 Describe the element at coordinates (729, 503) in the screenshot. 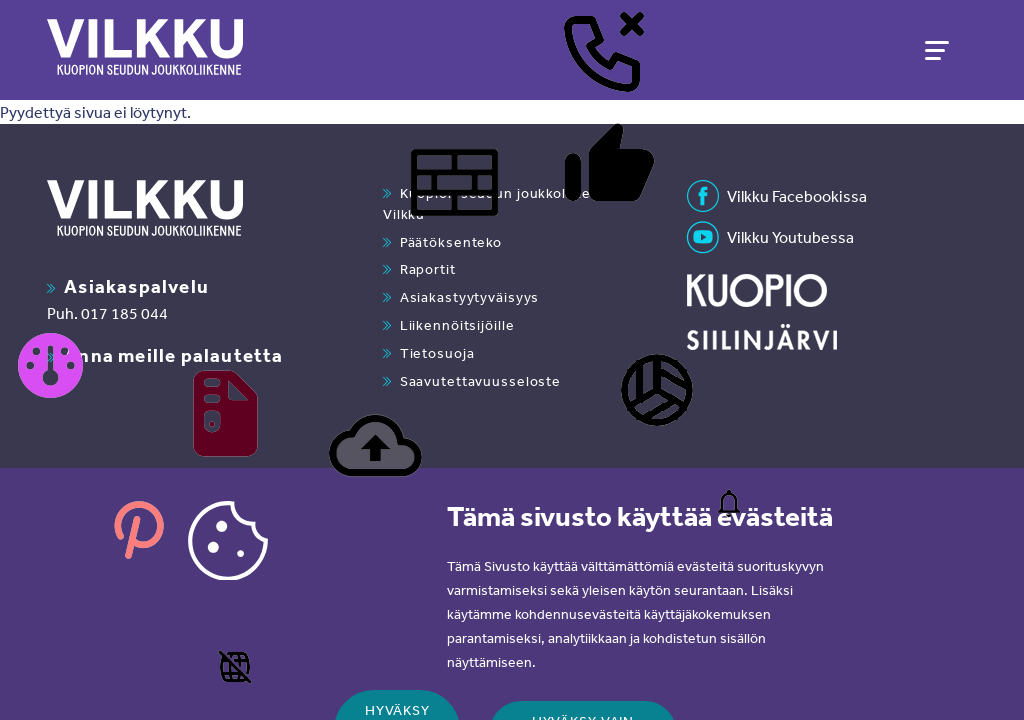

I see `view your notifications` at that location.